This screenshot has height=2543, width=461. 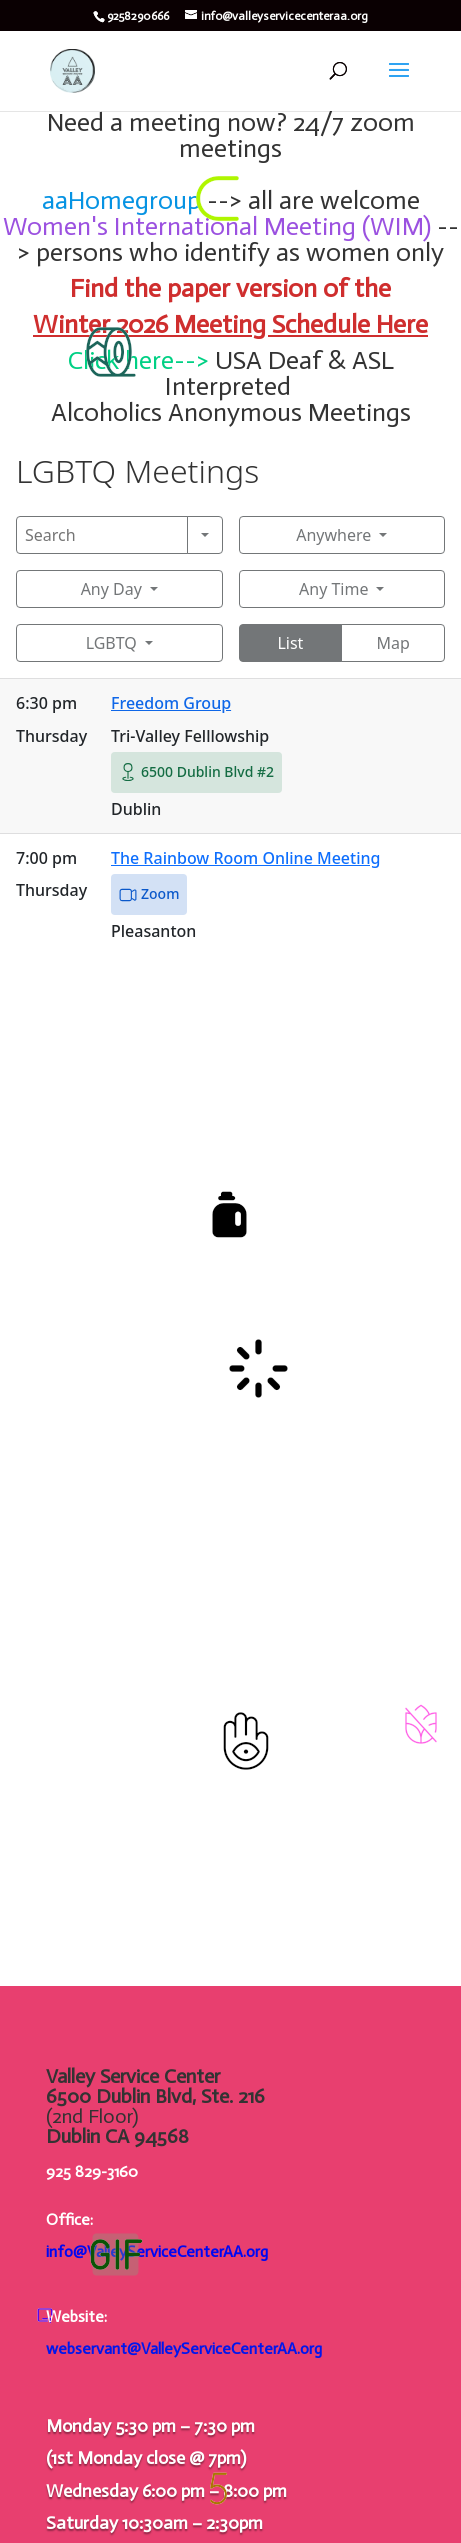 What do you see at coordinates (218, 198) in the screenshot?
I see `indicates a proper subset relationship in mathematical notation` at bounding box center [218, 198].